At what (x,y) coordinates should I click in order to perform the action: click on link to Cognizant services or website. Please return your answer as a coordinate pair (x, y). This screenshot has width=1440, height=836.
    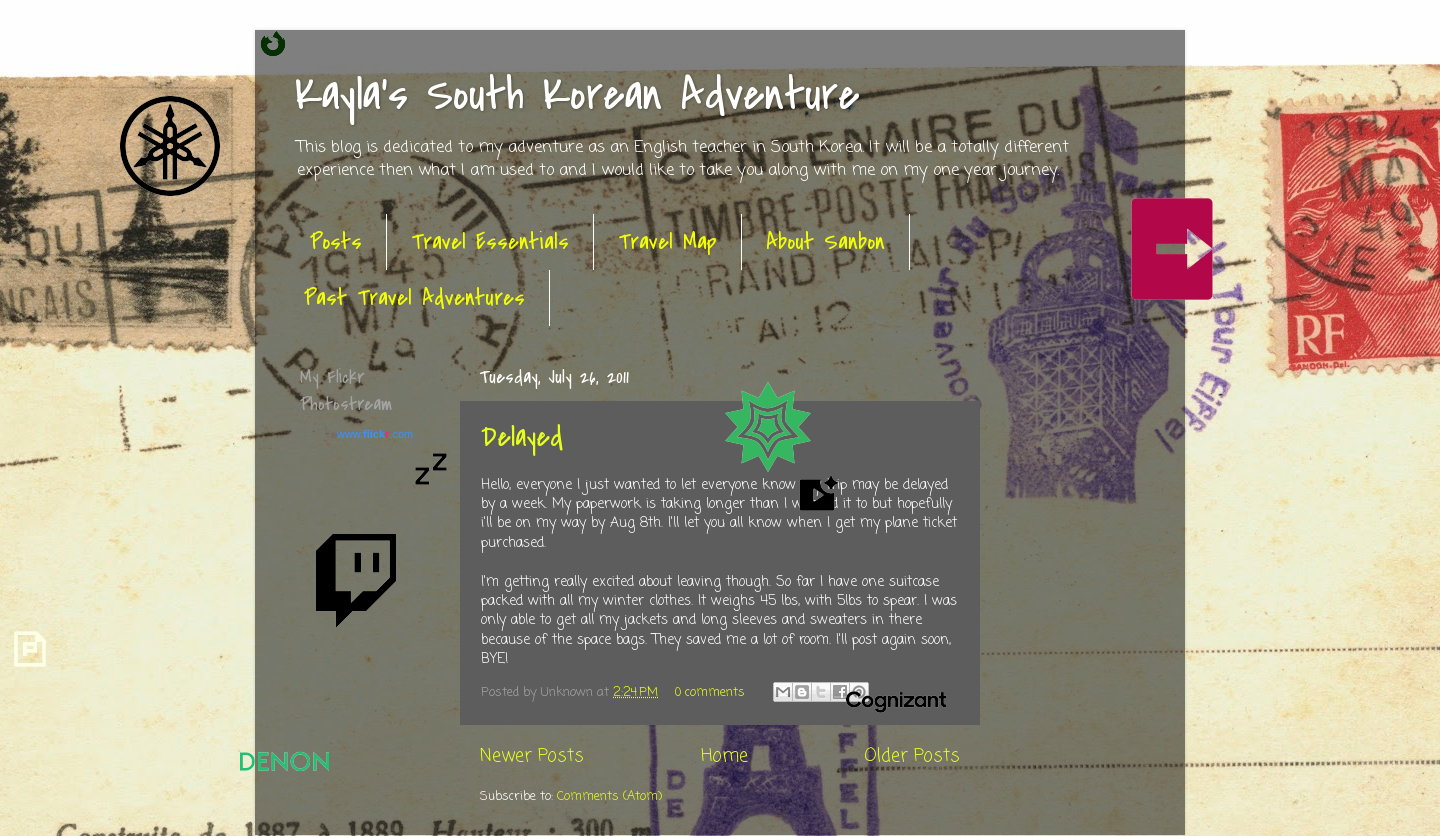
    Looking at the image, I should click on (896, 702).